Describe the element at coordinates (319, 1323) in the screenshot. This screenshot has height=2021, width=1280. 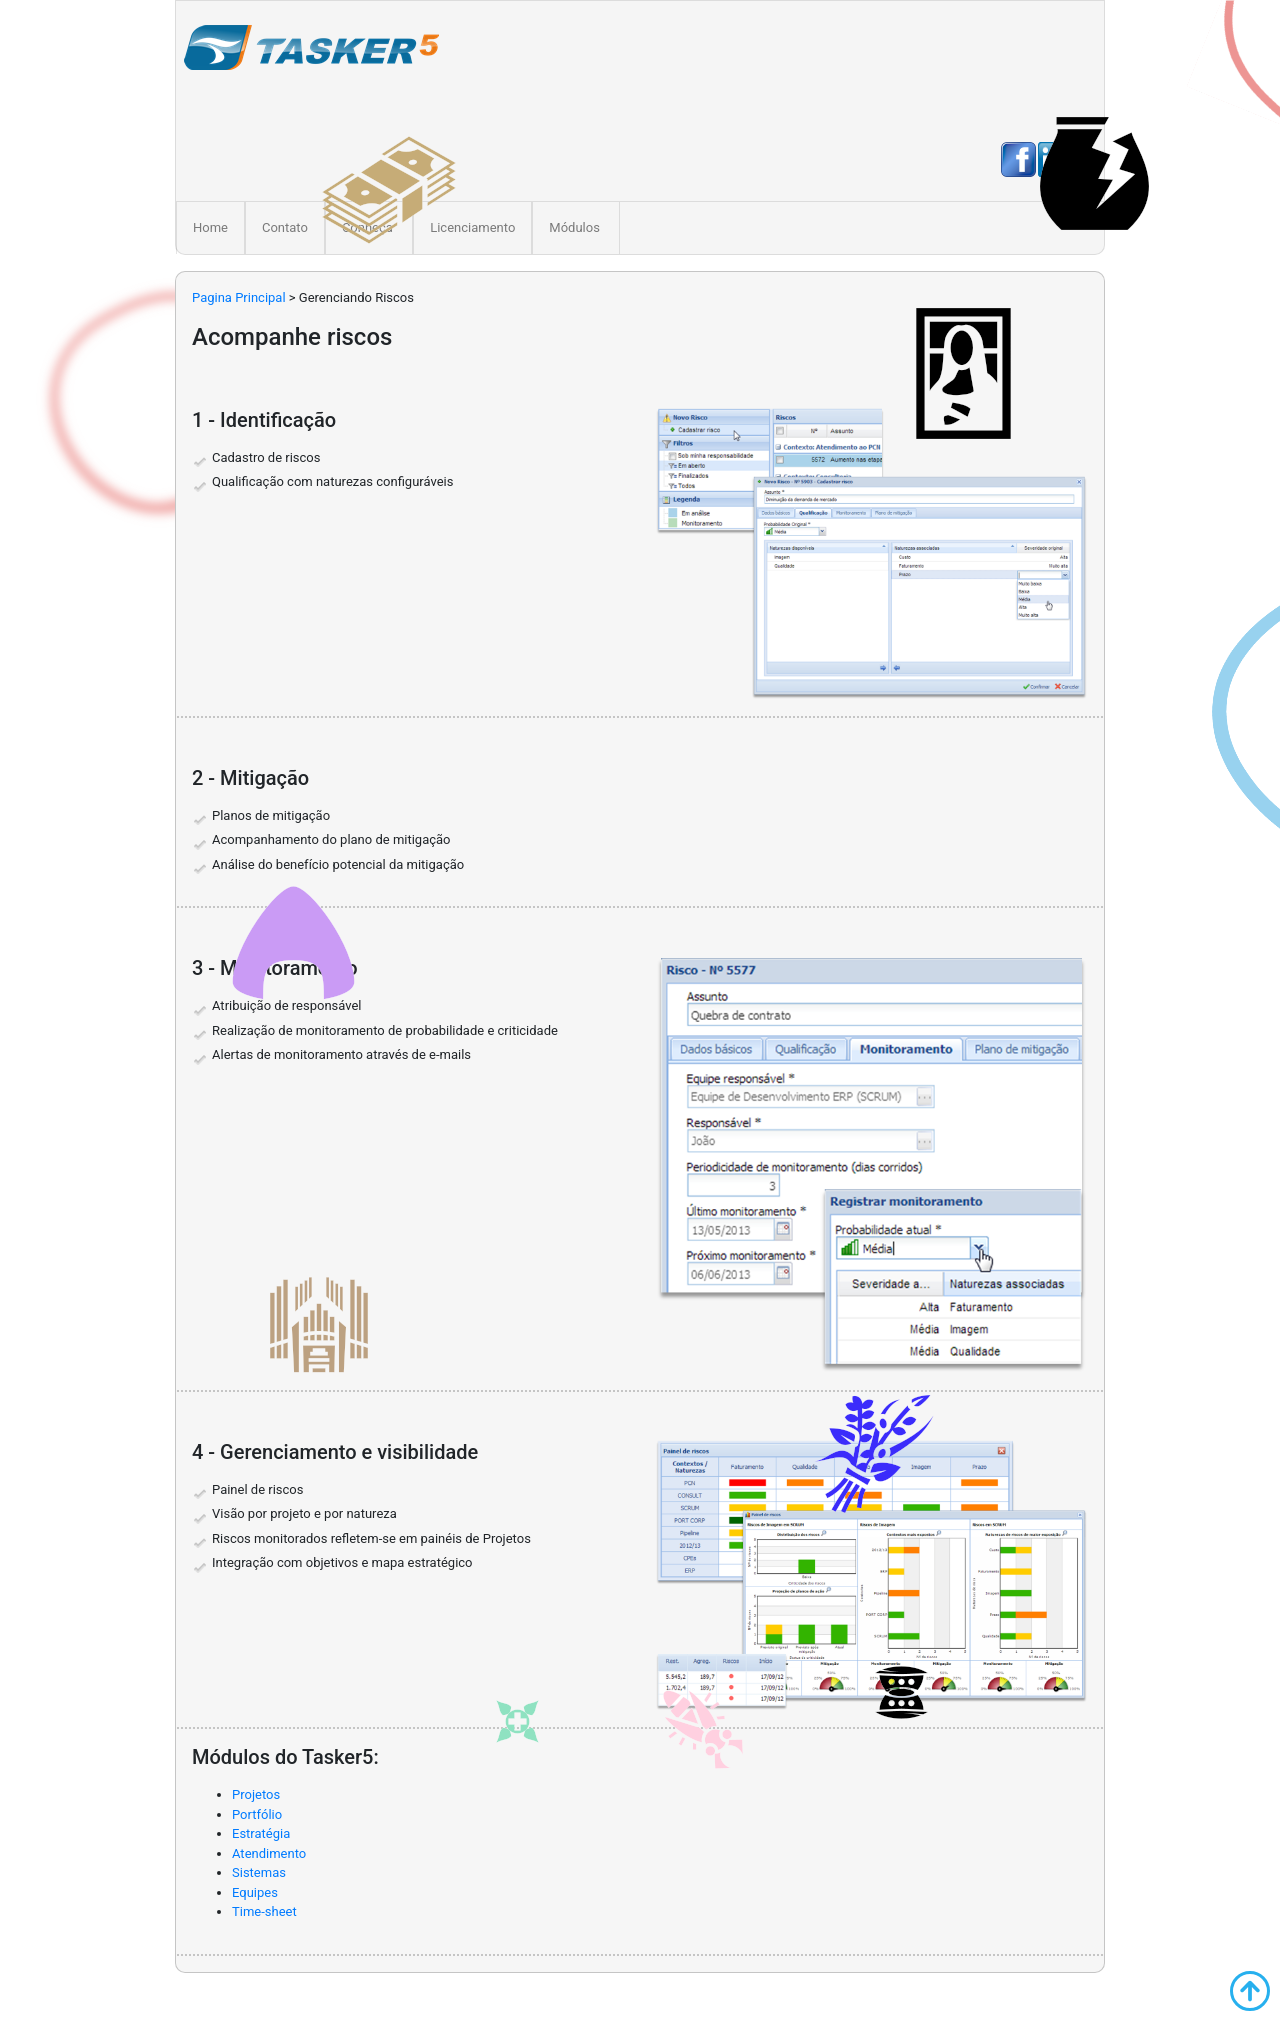
I see `access organ or church music settings` at that location.